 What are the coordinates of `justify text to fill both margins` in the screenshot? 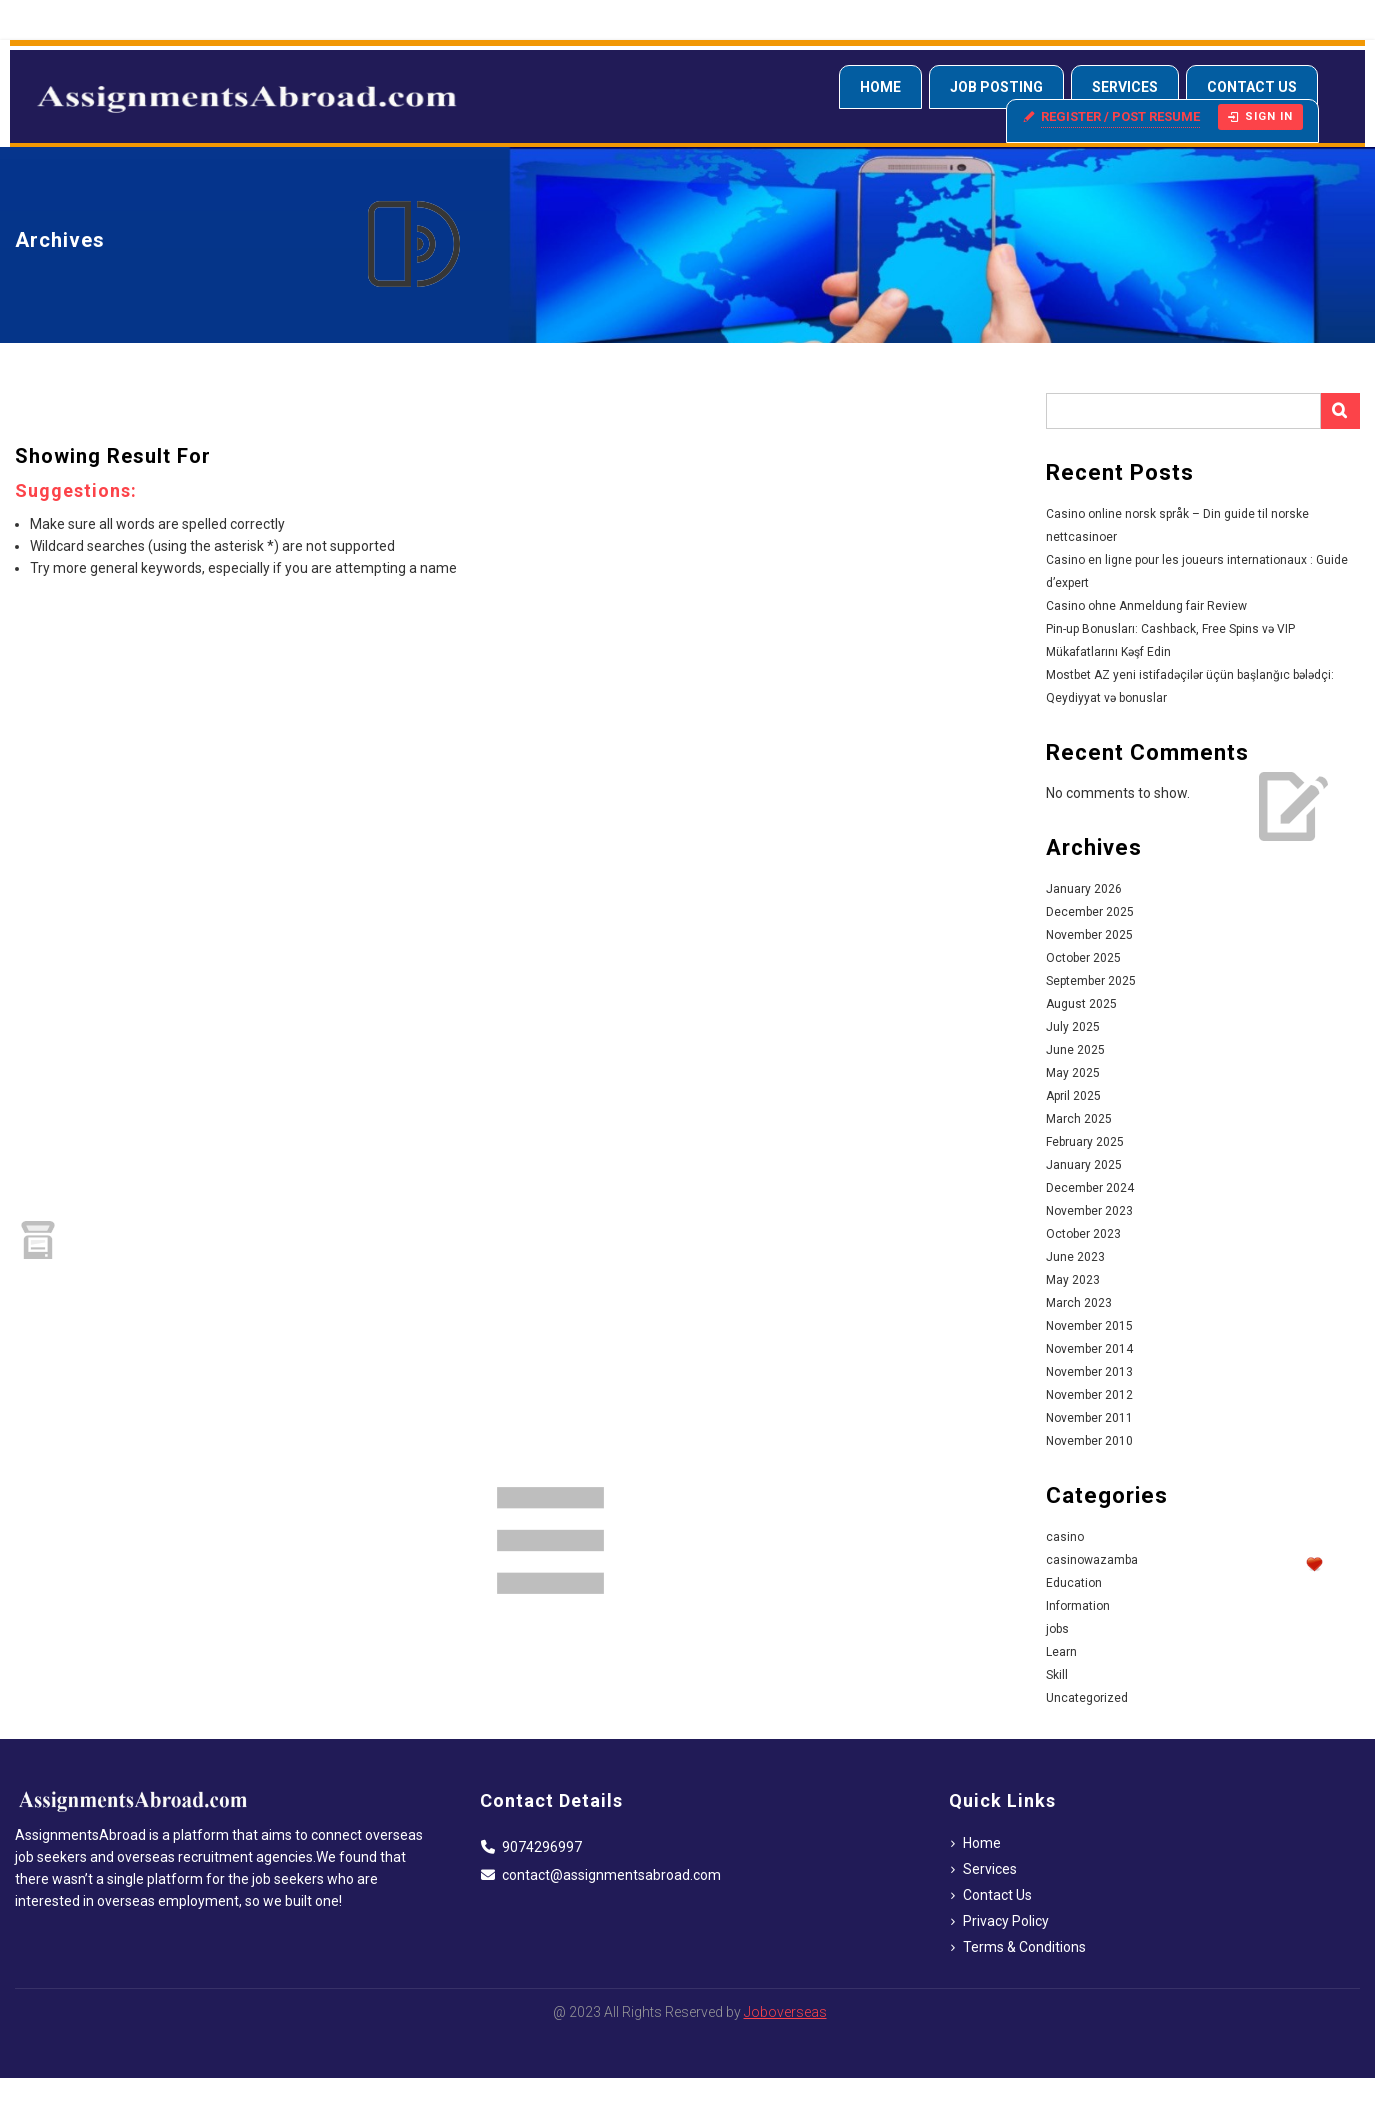 It's located at (550, 1540).